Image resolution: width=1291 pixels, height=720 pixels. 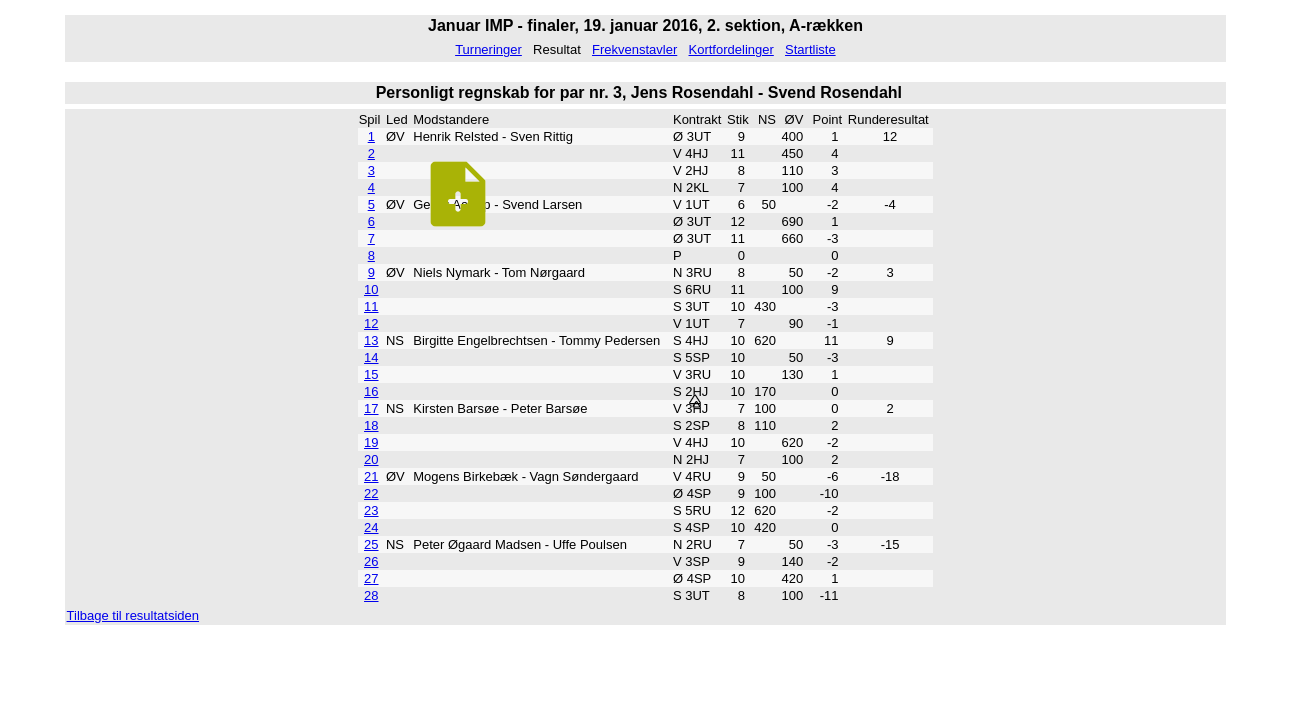 What do you see at coordinates (458, 194) in the screenshot?
I see `create a new file` at bounding box center [458, 194].